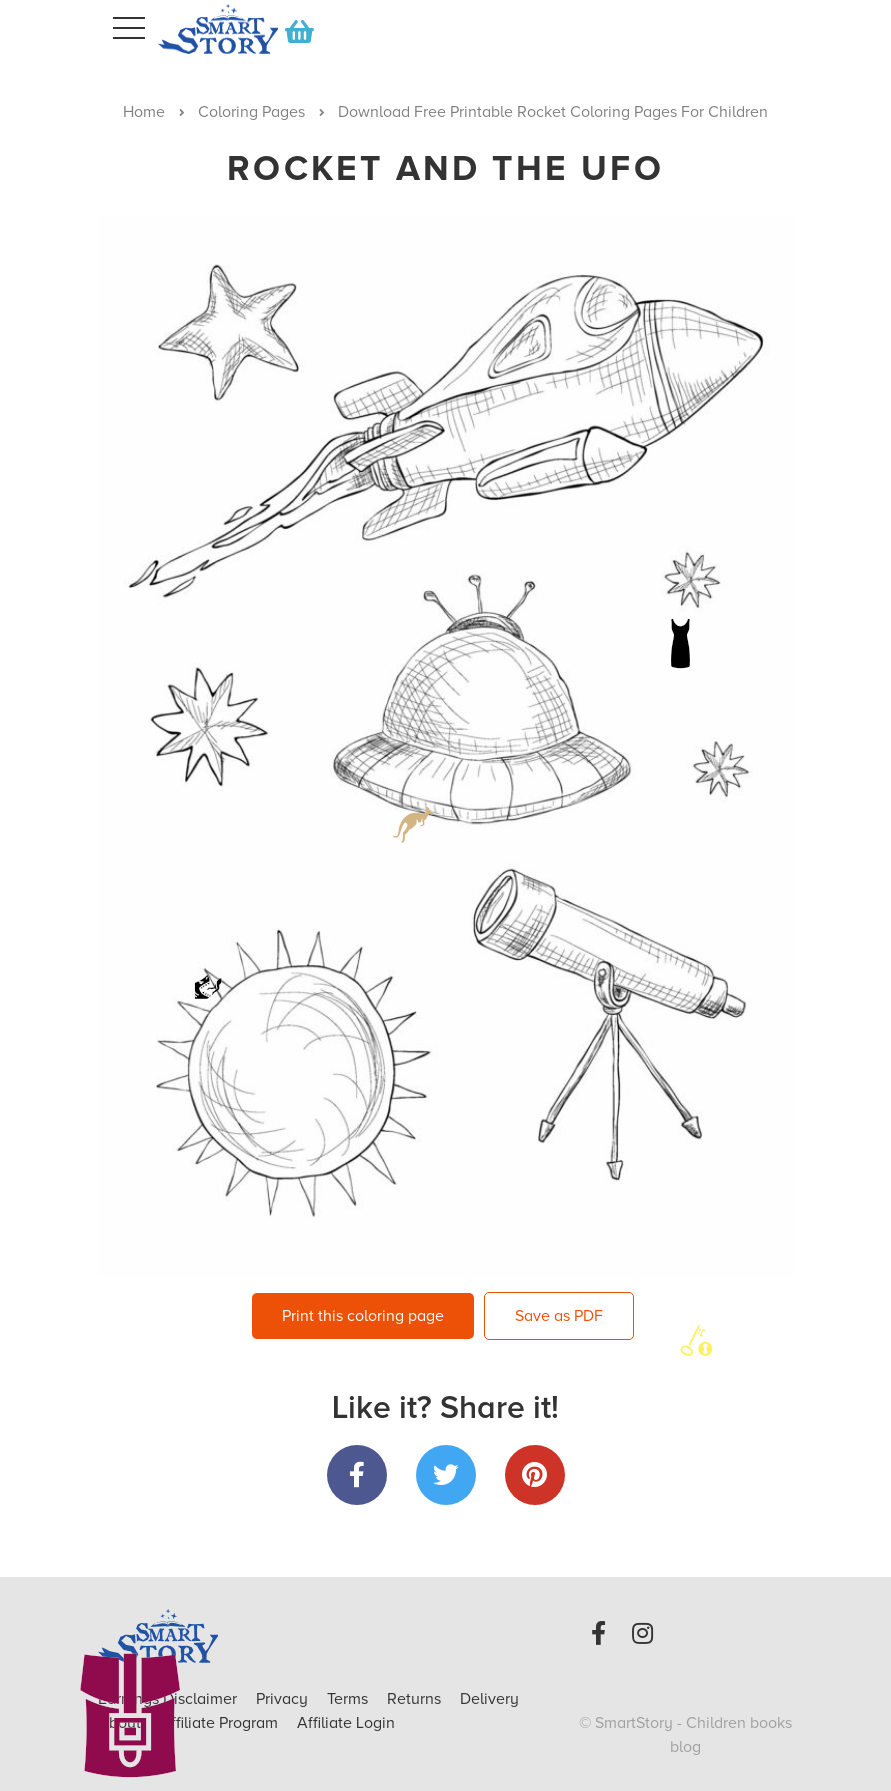  Describe the element at coordinates (413, 825) in the screenshot. I see `indicates australian content or region` at that location.